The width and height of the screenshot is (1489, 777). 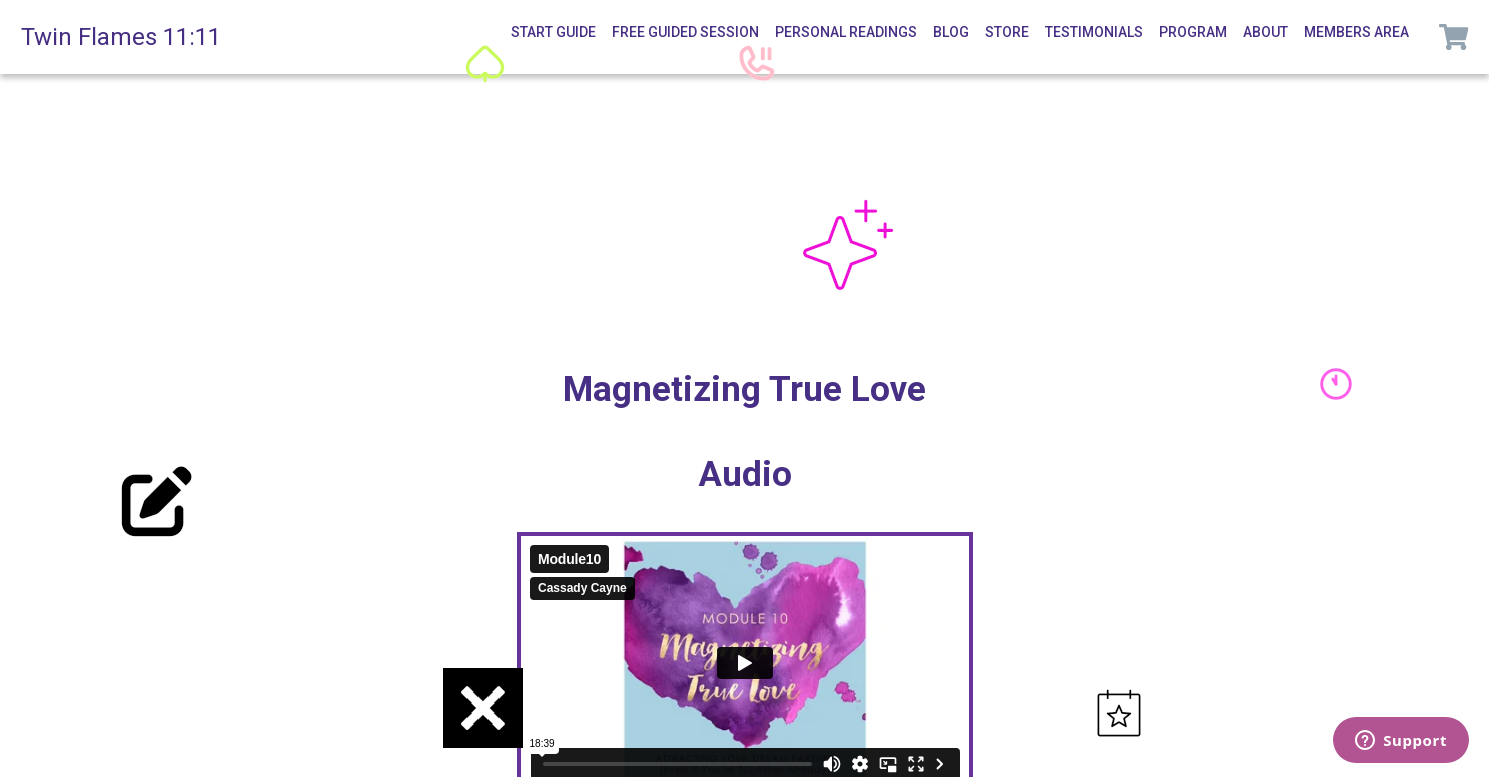 What do you see at coordinates (157, 501) in the screenshot?
I see `edit or modify content` at bounding box center [157, 501].